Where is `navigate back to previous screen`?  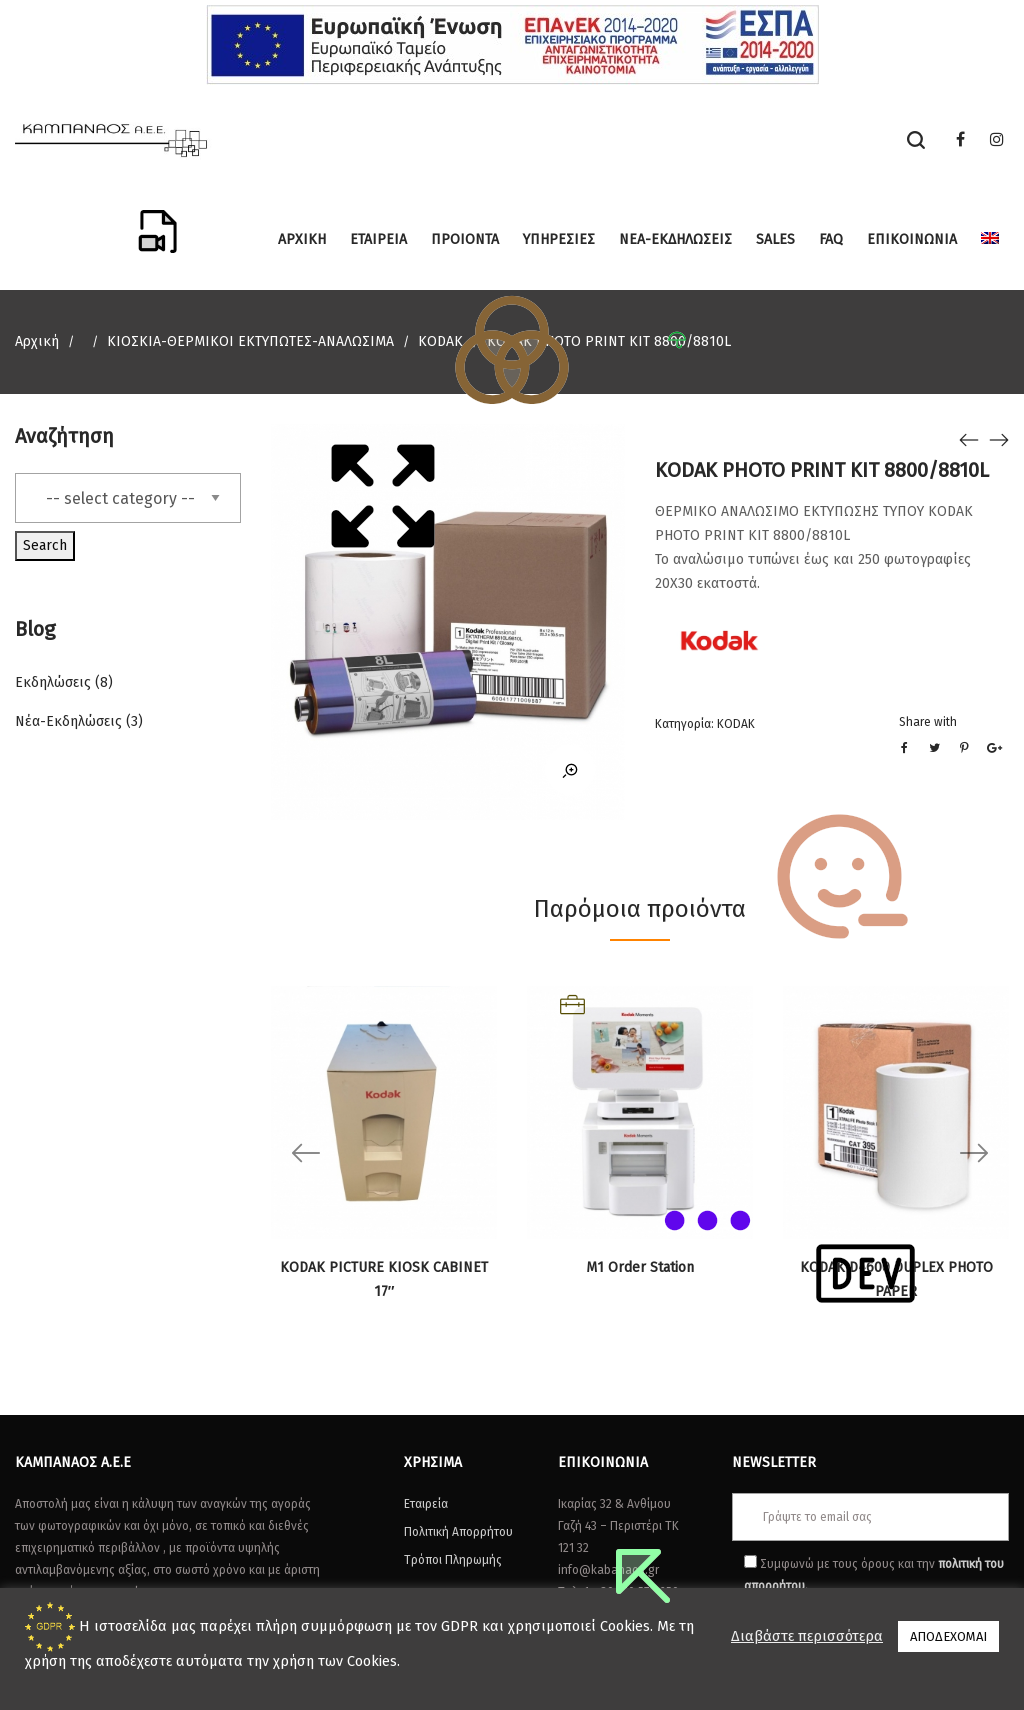 navigate back to previous screen is located at coordinates (643, 1576).